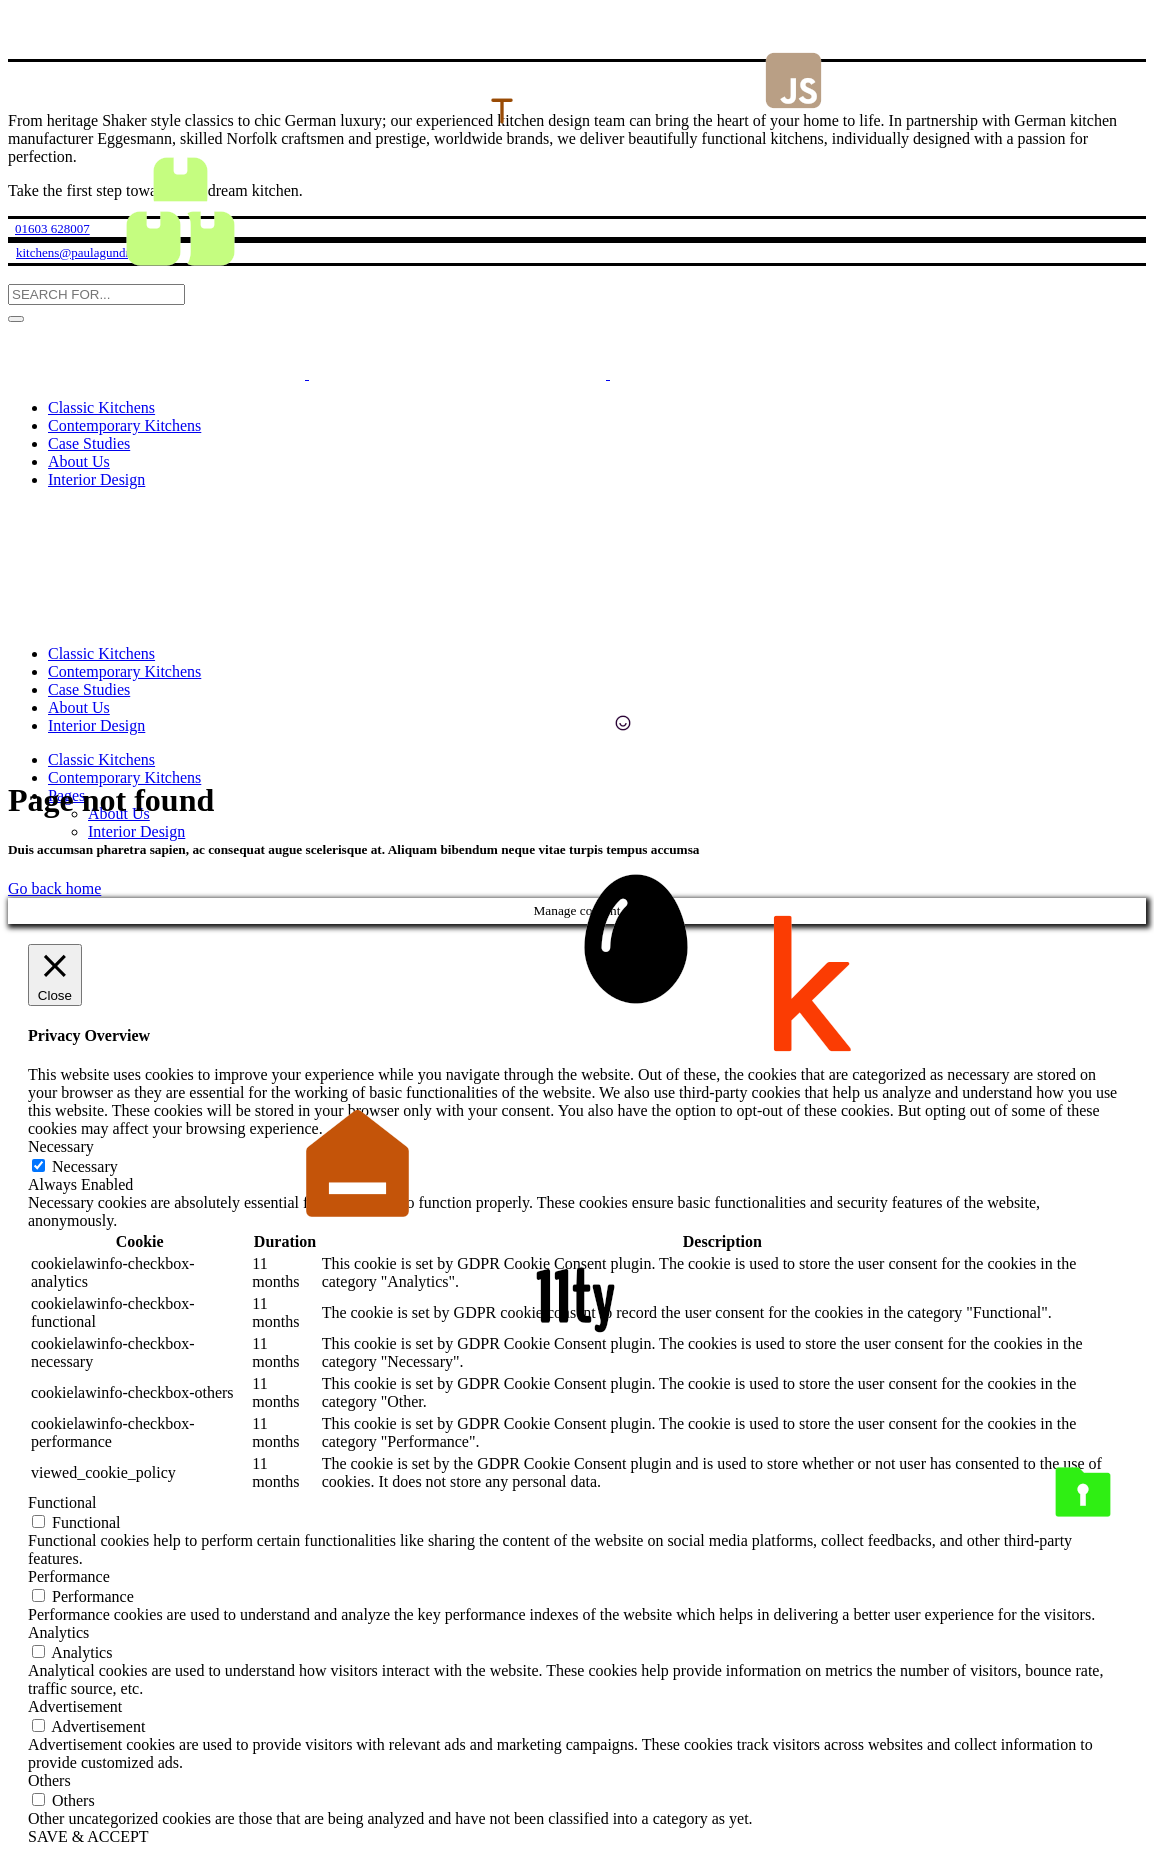 The height and width of the screenshot is (1874, 1154). What do you see at coordinates (180, 211) in the screenshot?
I see `view inventory or packages` at bounding box center [180, 211].